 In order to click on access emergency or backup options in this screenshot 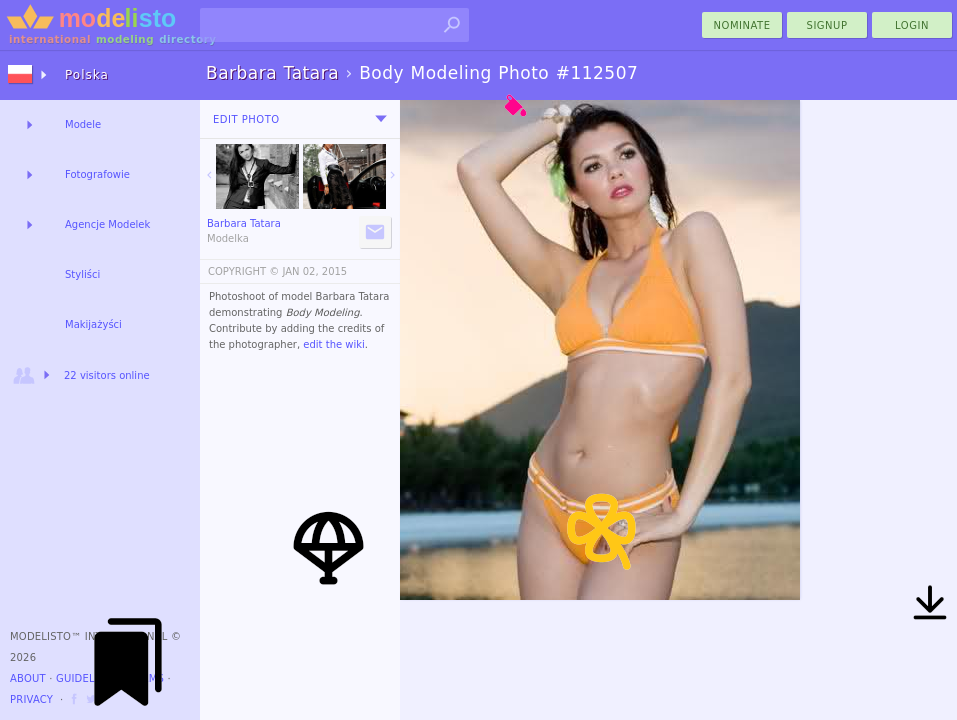, I will do `click(328, 549)`.